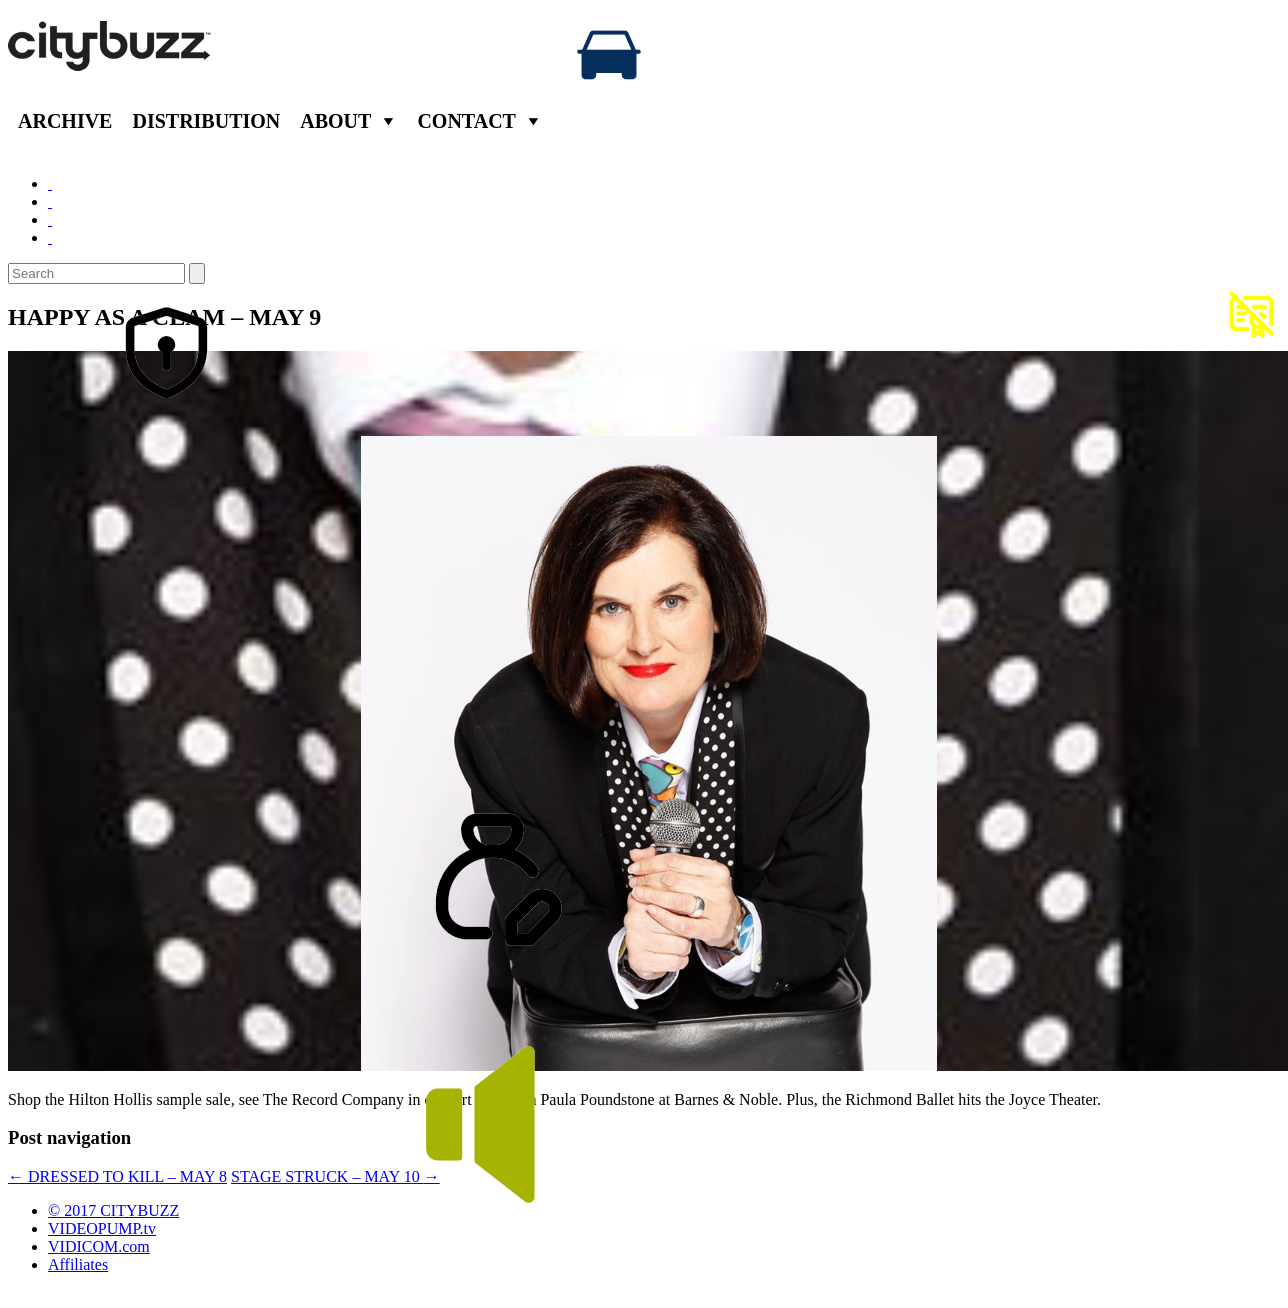  Describe the element at coordinates (510, 1124) in the screenshot. I see `speaker with no volume output` at that location.